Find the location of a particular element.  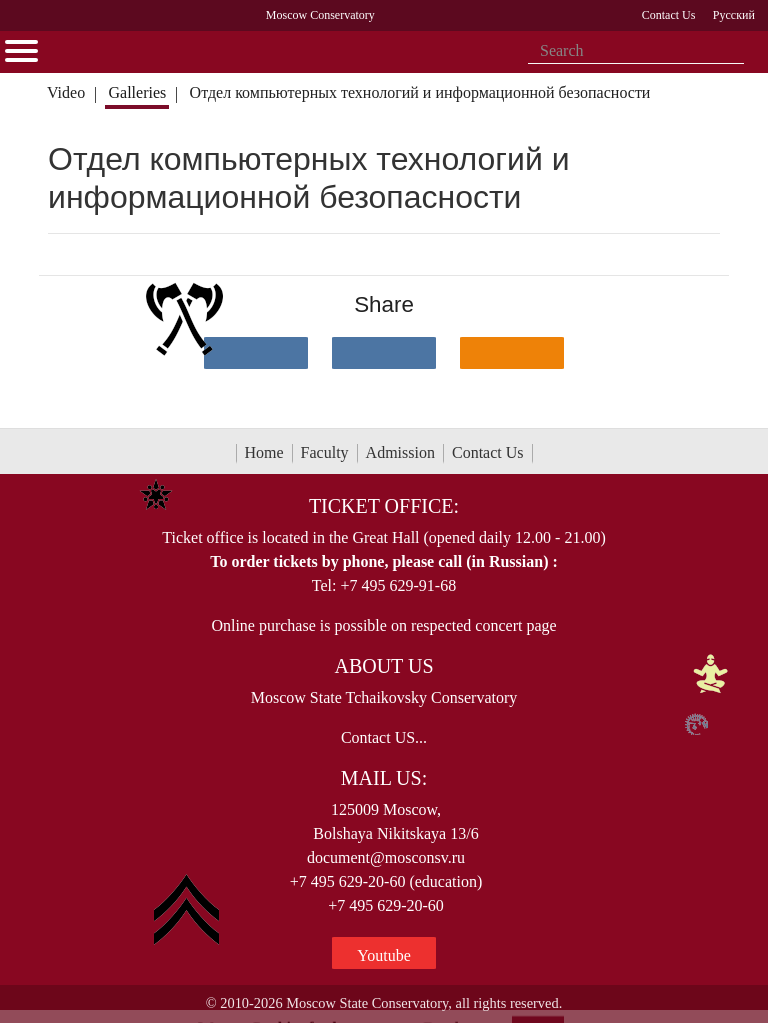

access fossil or dinosaur collection is located at coordinates (696, 724).